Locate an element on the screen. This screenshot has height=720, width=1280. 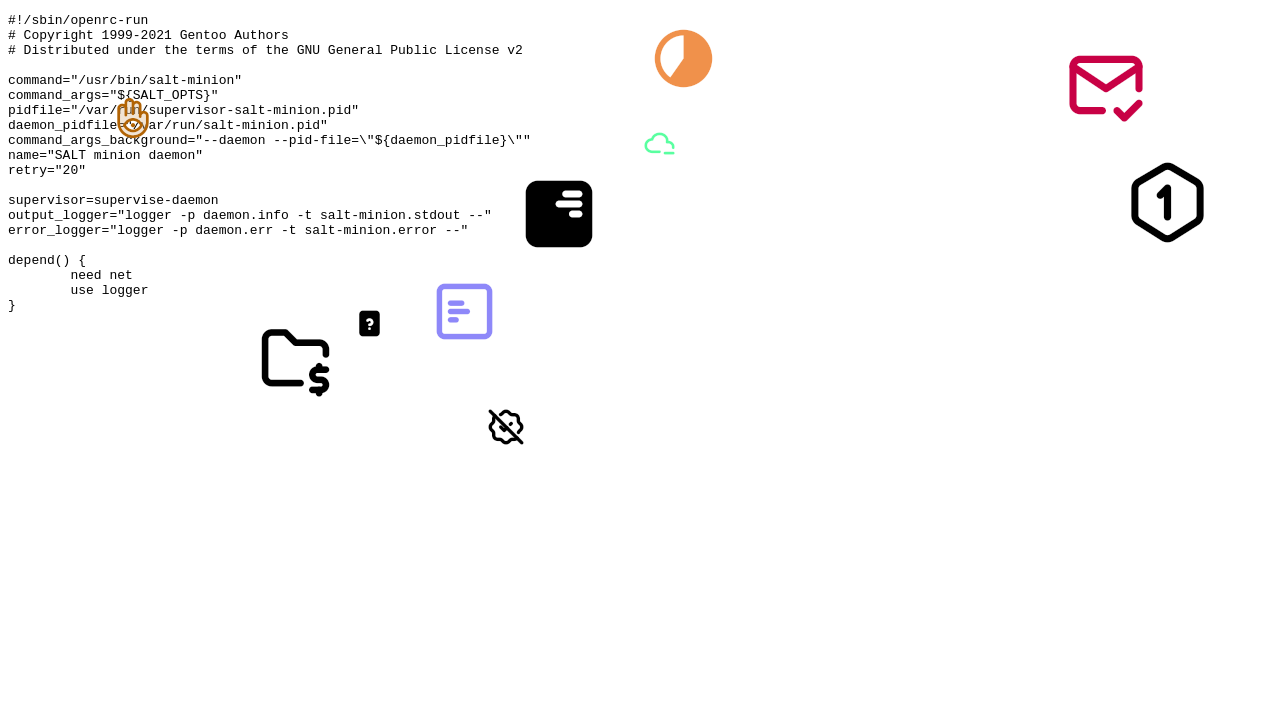
enable palm recognition or hand-based biometric authentication is located at coordinates (133, 118).